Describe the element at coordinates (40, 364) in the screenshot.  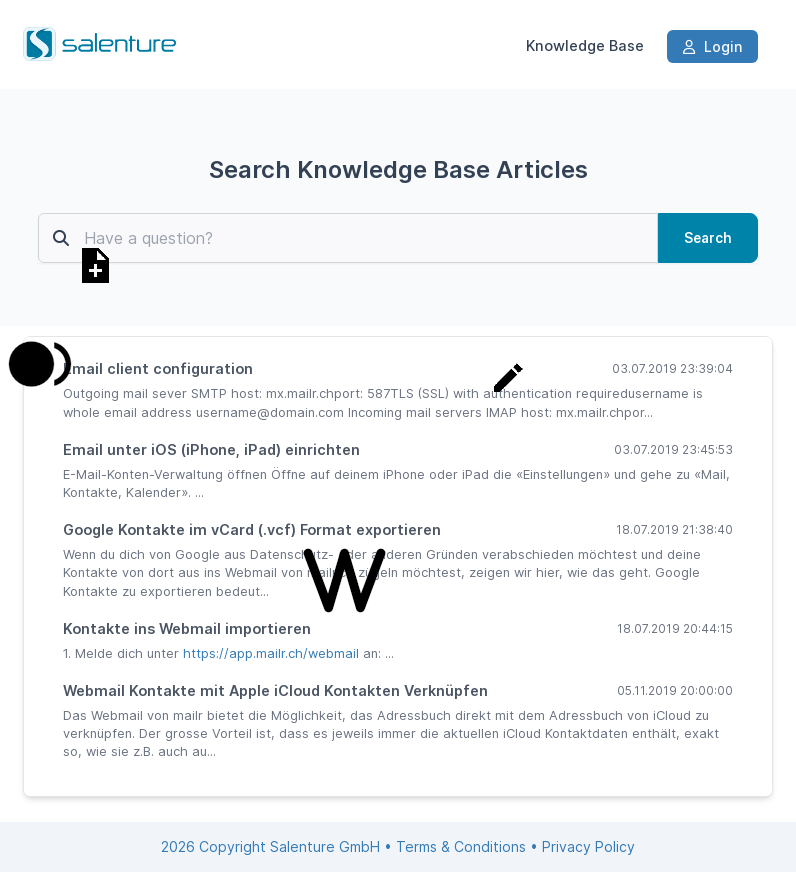
I see `indicates active recording or live broadcast` at that location.